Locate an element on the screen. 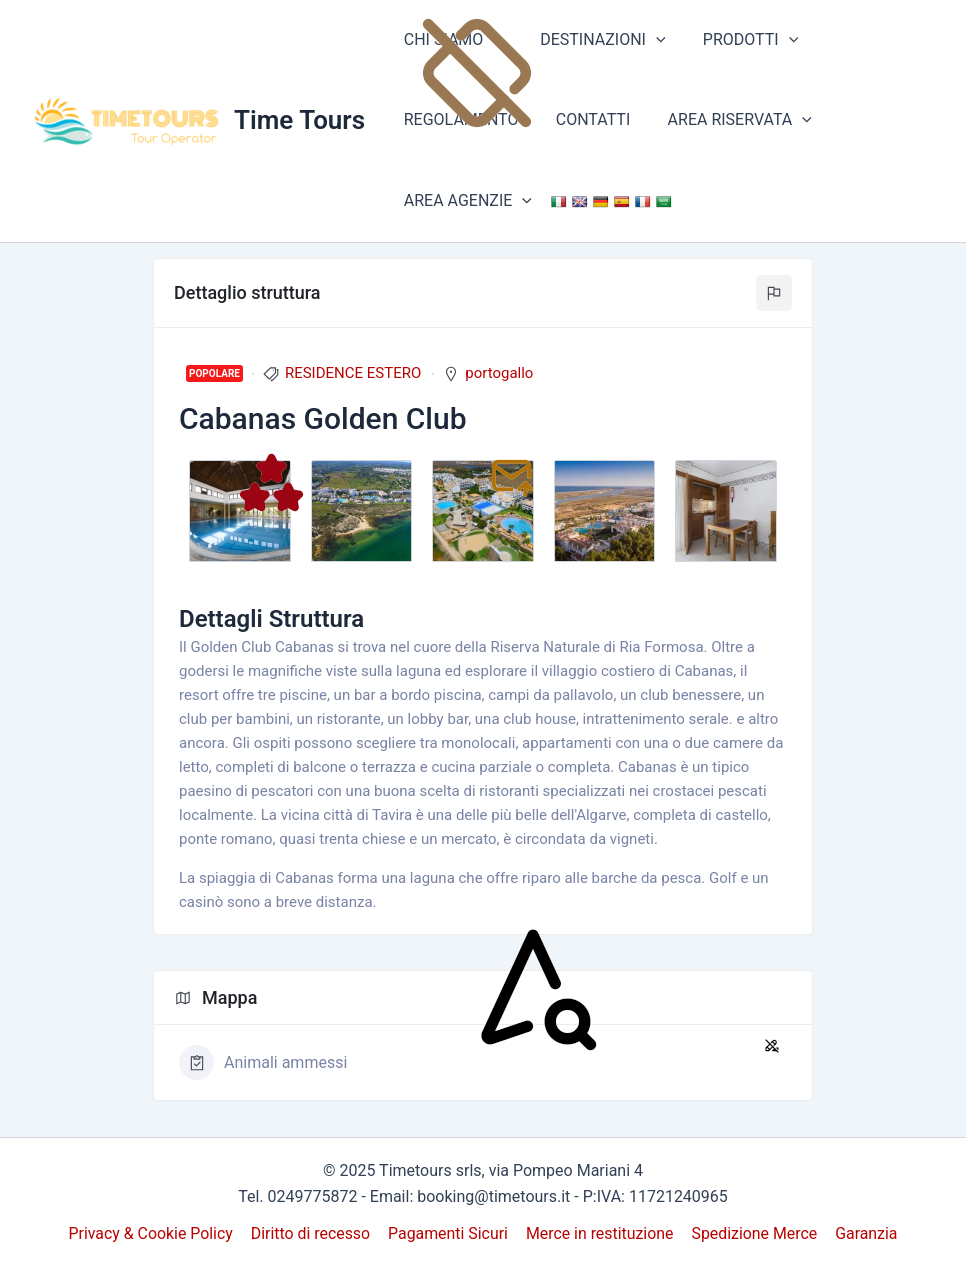 The image size is (966, 1267). upload or send an email is located at coordinates (511, 475).